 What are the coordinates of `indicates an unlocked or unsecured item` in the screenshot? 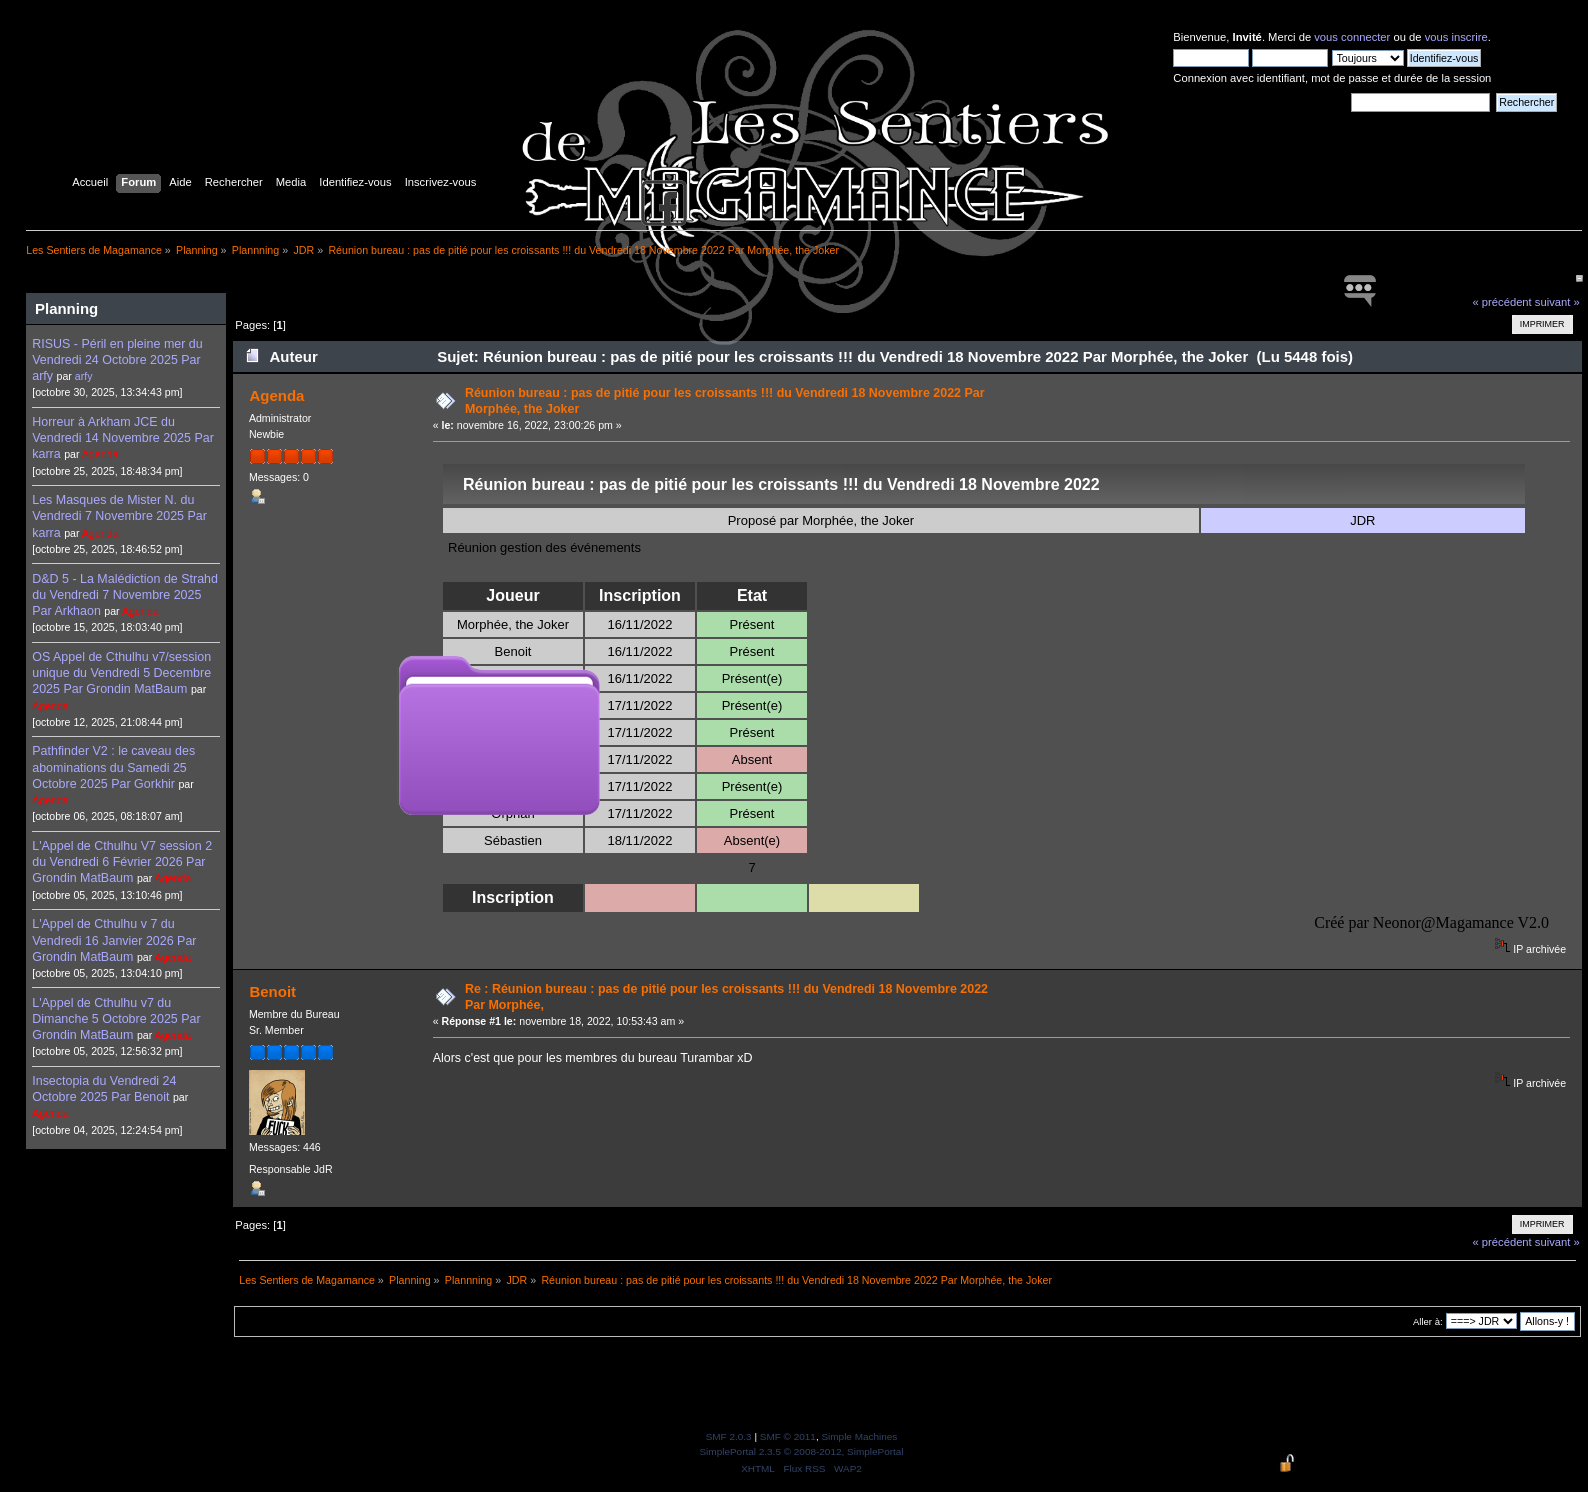 It's located at (1287, 1463).